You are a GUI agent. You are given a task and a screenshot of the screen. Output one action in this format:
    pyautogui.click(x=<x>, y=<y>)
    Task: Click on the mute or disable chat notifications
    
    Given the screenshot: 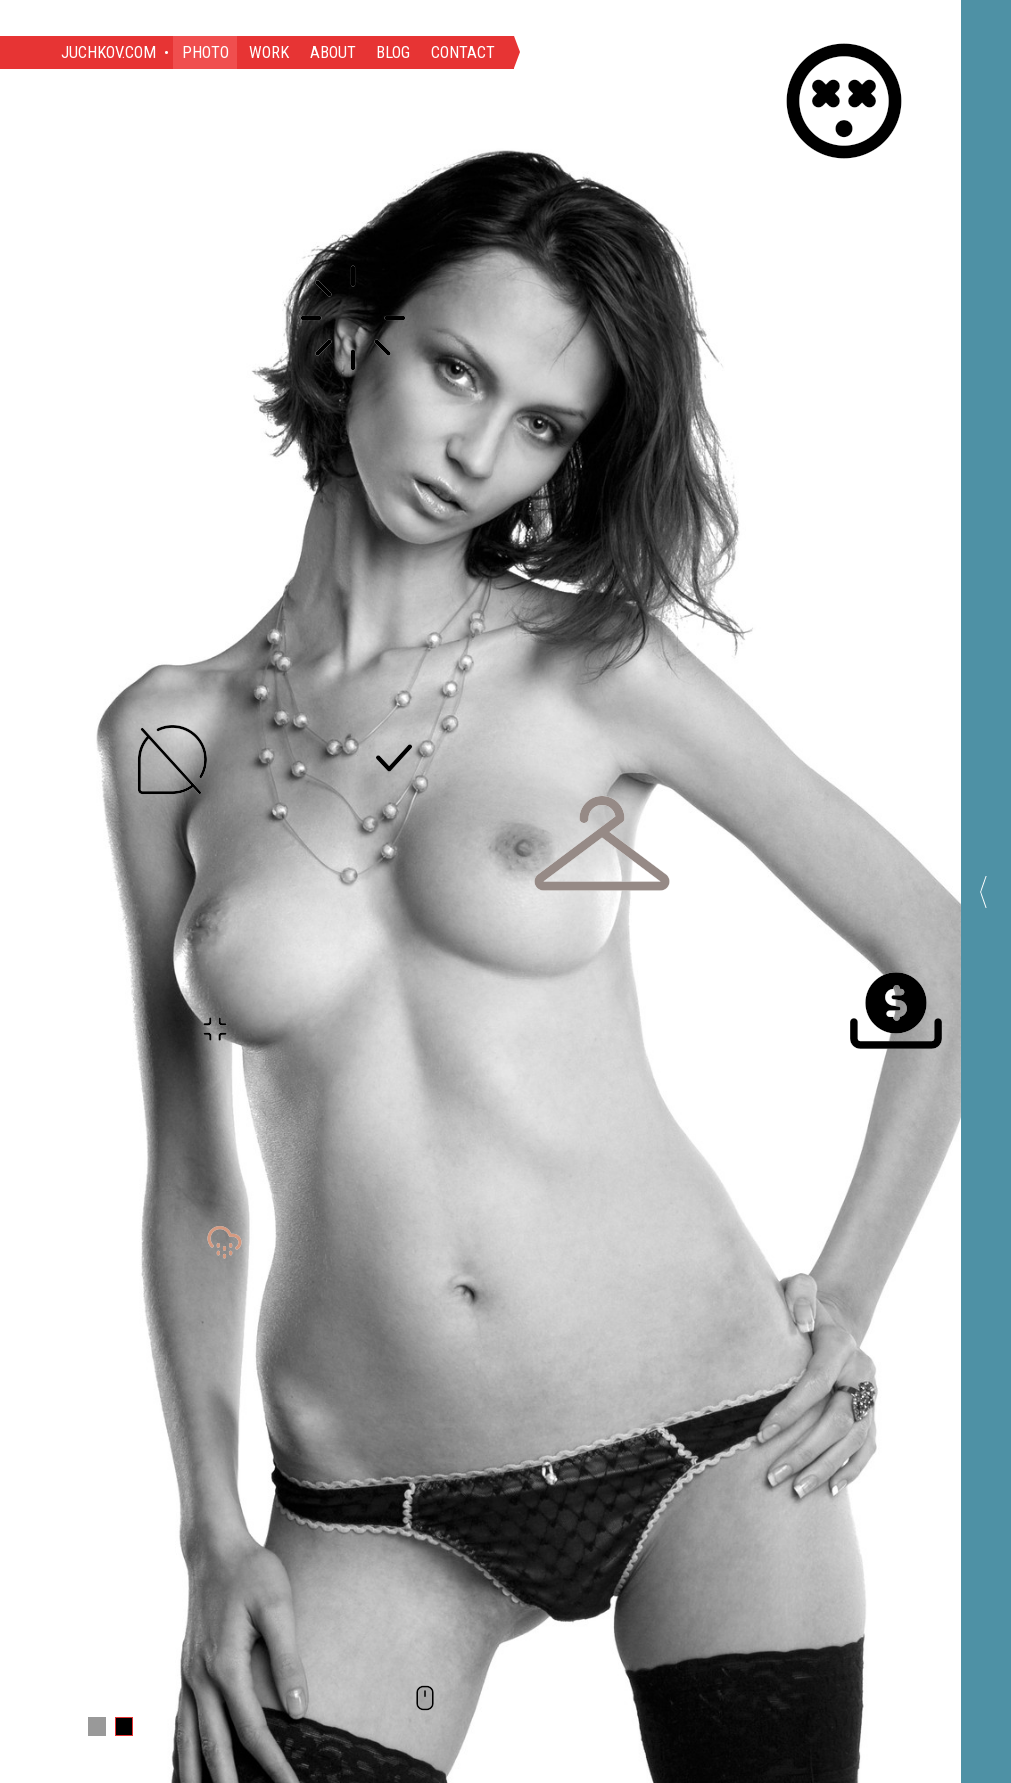 What is the action you would take?
    pyautogui.click(x=171, y=761)
    